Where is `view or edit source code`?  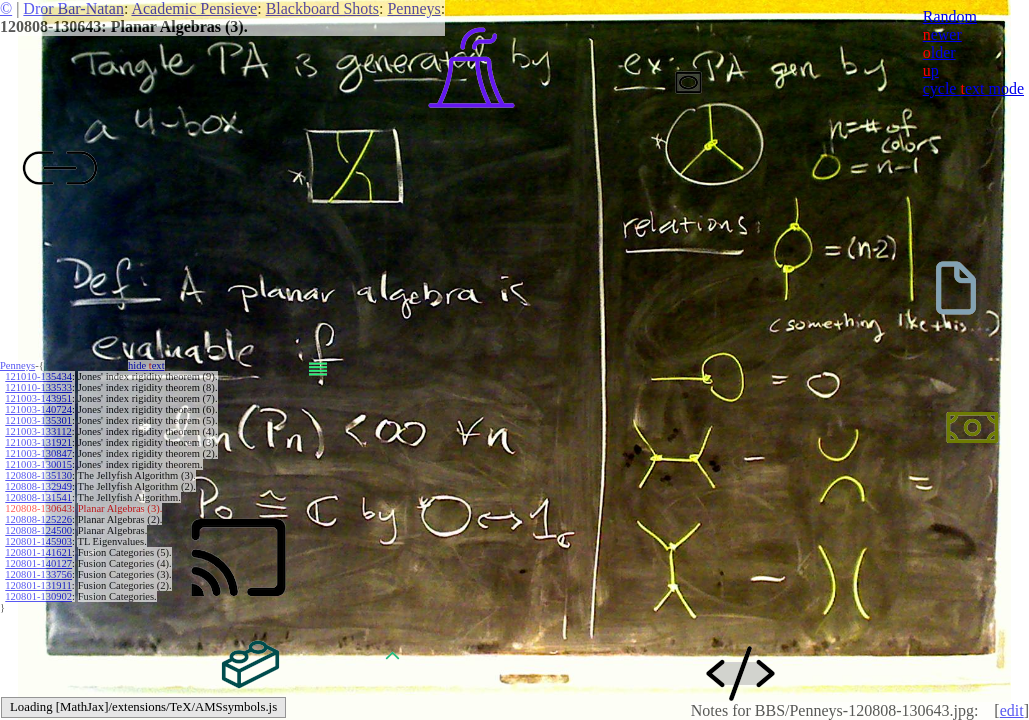 view or edit source code is located at coordinates (740, 673).